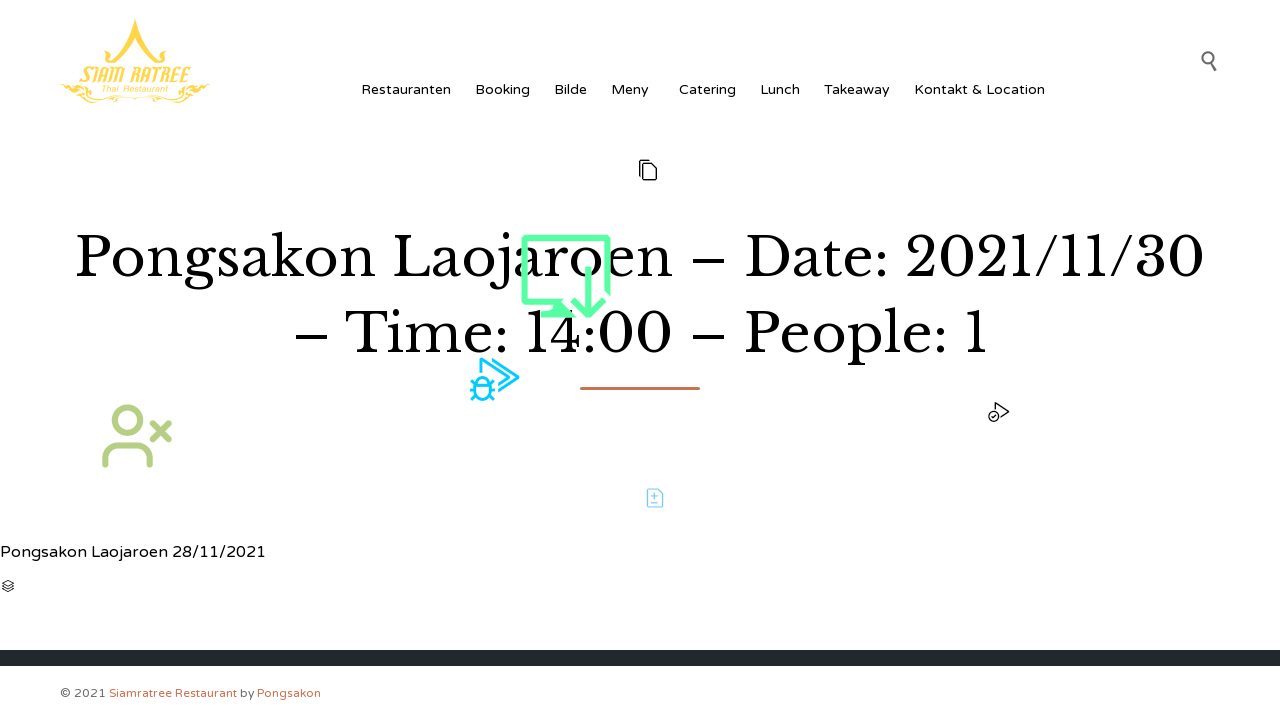 The image size is (1280, 720). I want to click on run debugger on all files or projects, so click(495, 376).